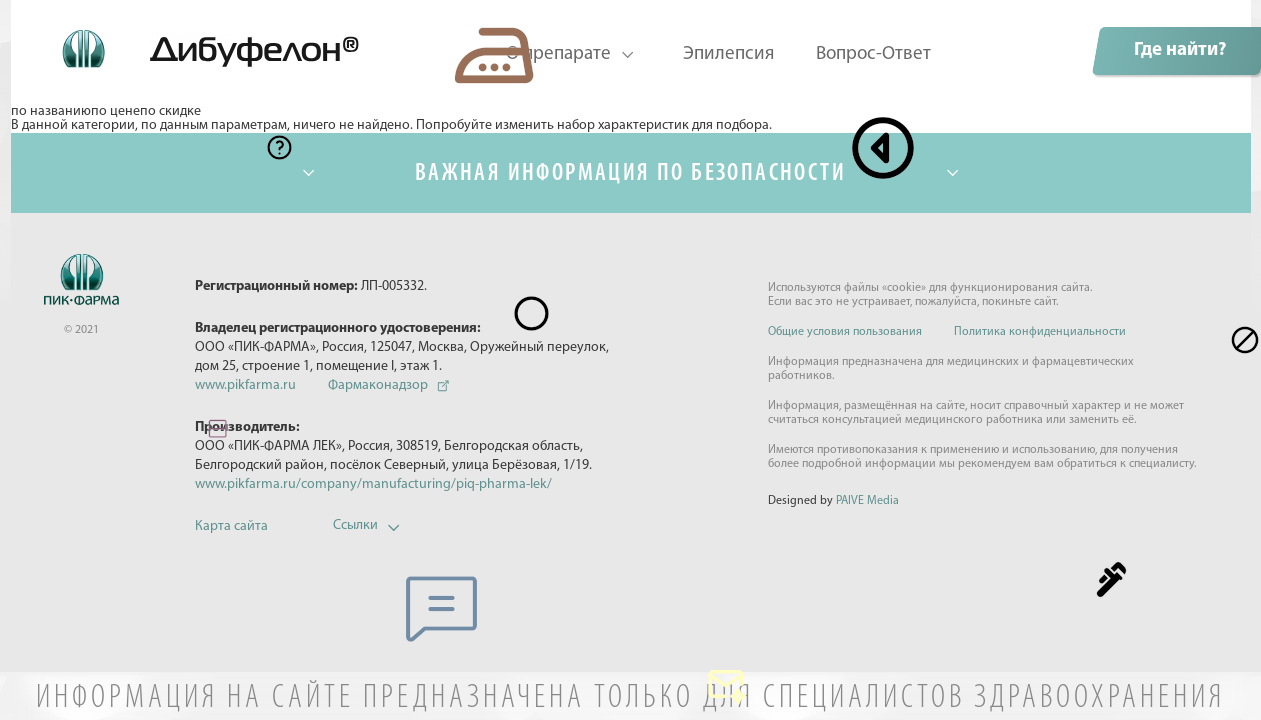 This screenshot has width=1261, height=720. What do you see at coordinates (441, 603) in the screenshot?
I see `open chat or messaging` at bounding box center [441, 603].